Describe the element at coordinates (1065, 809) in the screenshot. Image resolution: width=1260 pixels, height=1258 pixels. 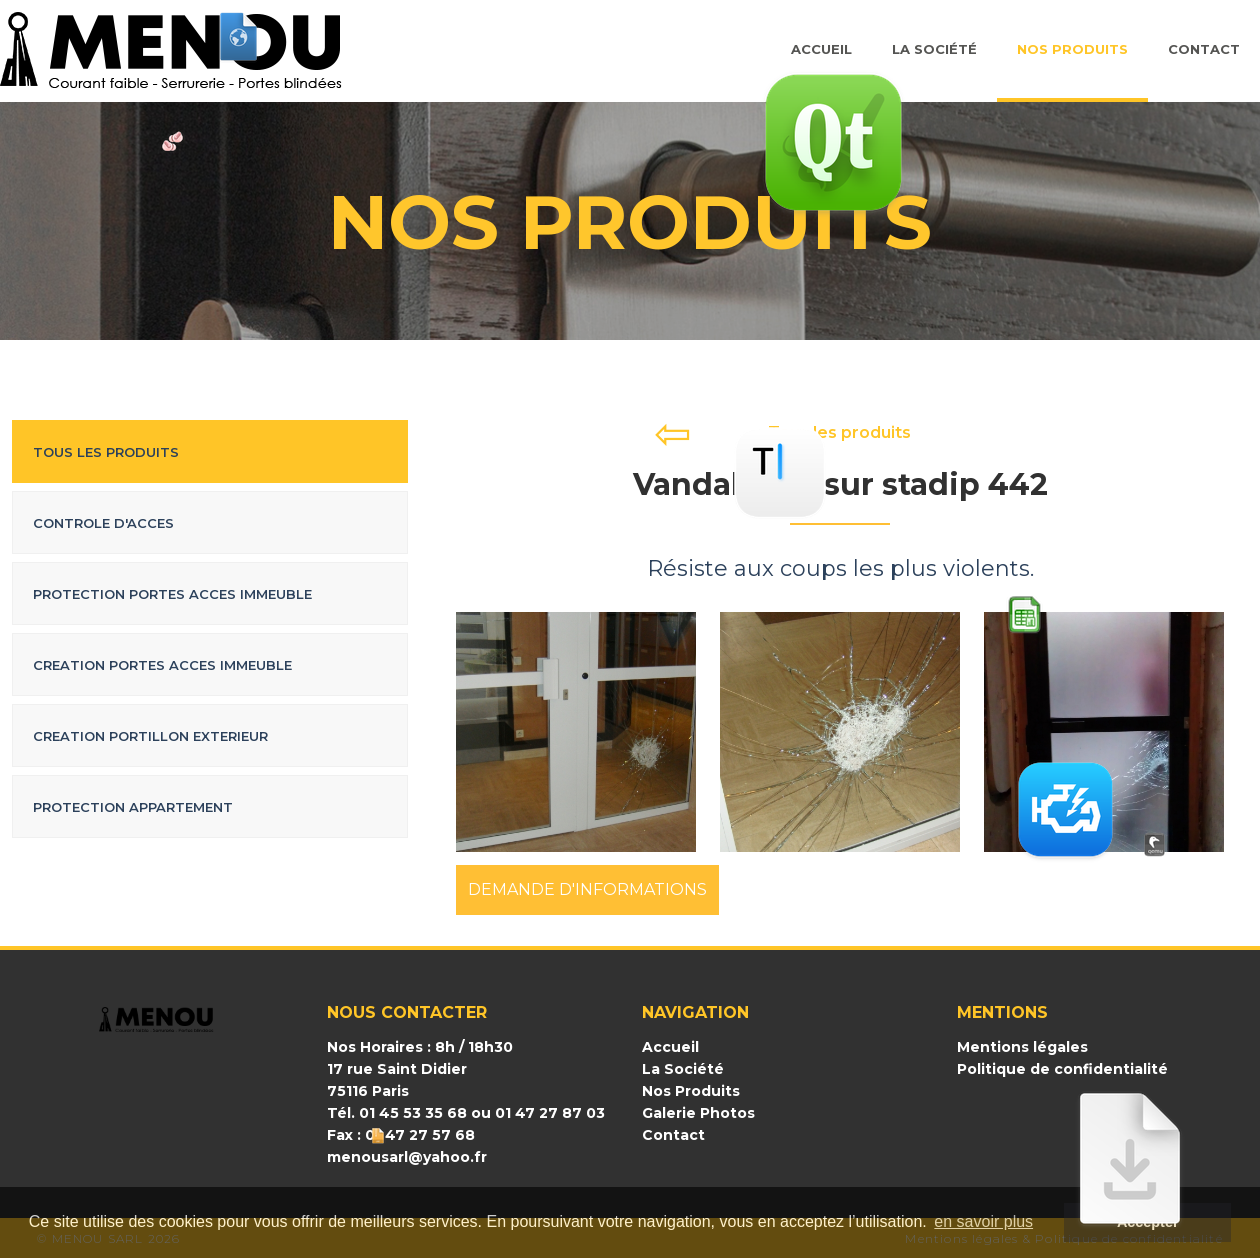
I see `diagnose and troubleshoot SELinux security alerts` at that location.